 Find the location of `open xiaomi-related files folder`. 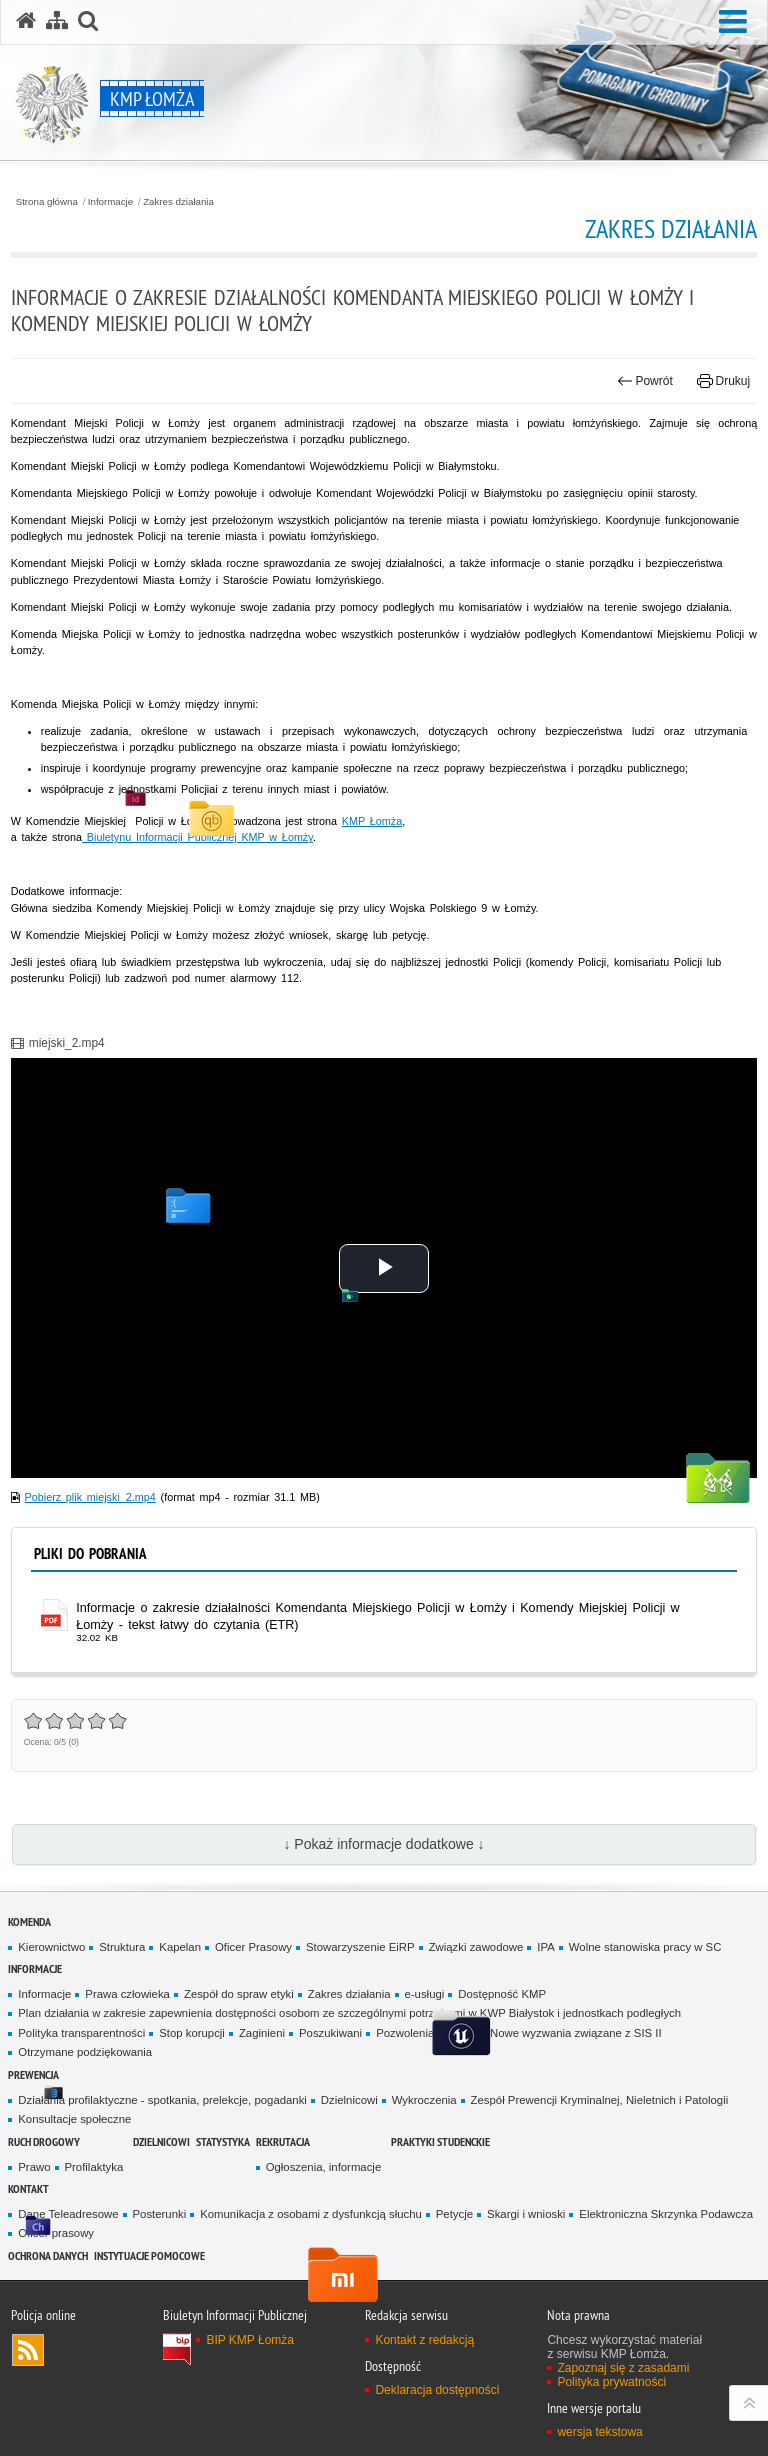

open xiaomi-related files folder is located at coordinates (342, 2276).